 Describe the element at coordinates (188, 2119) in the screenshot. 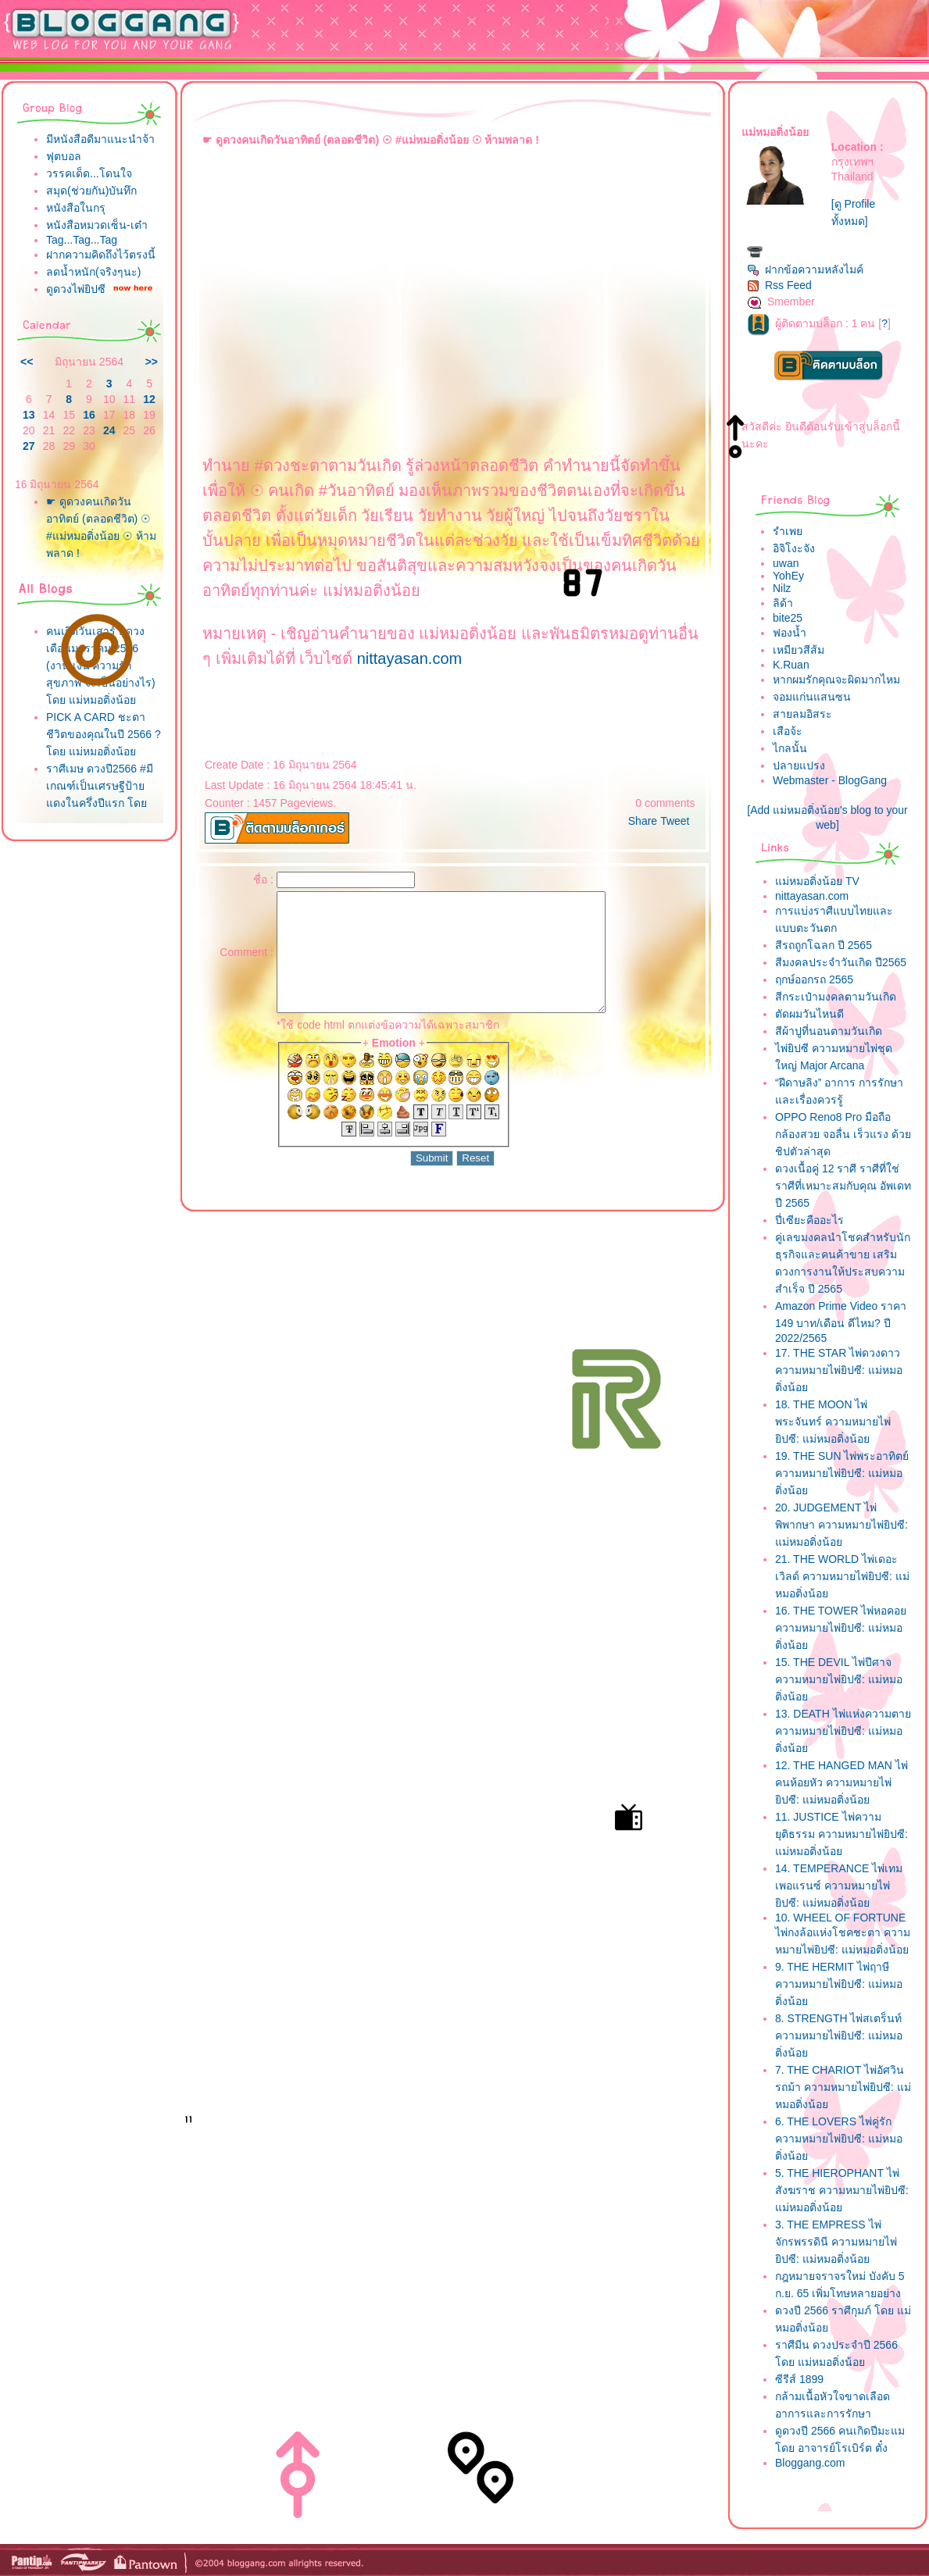

I see `indicates item number 11 in a list or sequence` at that location.